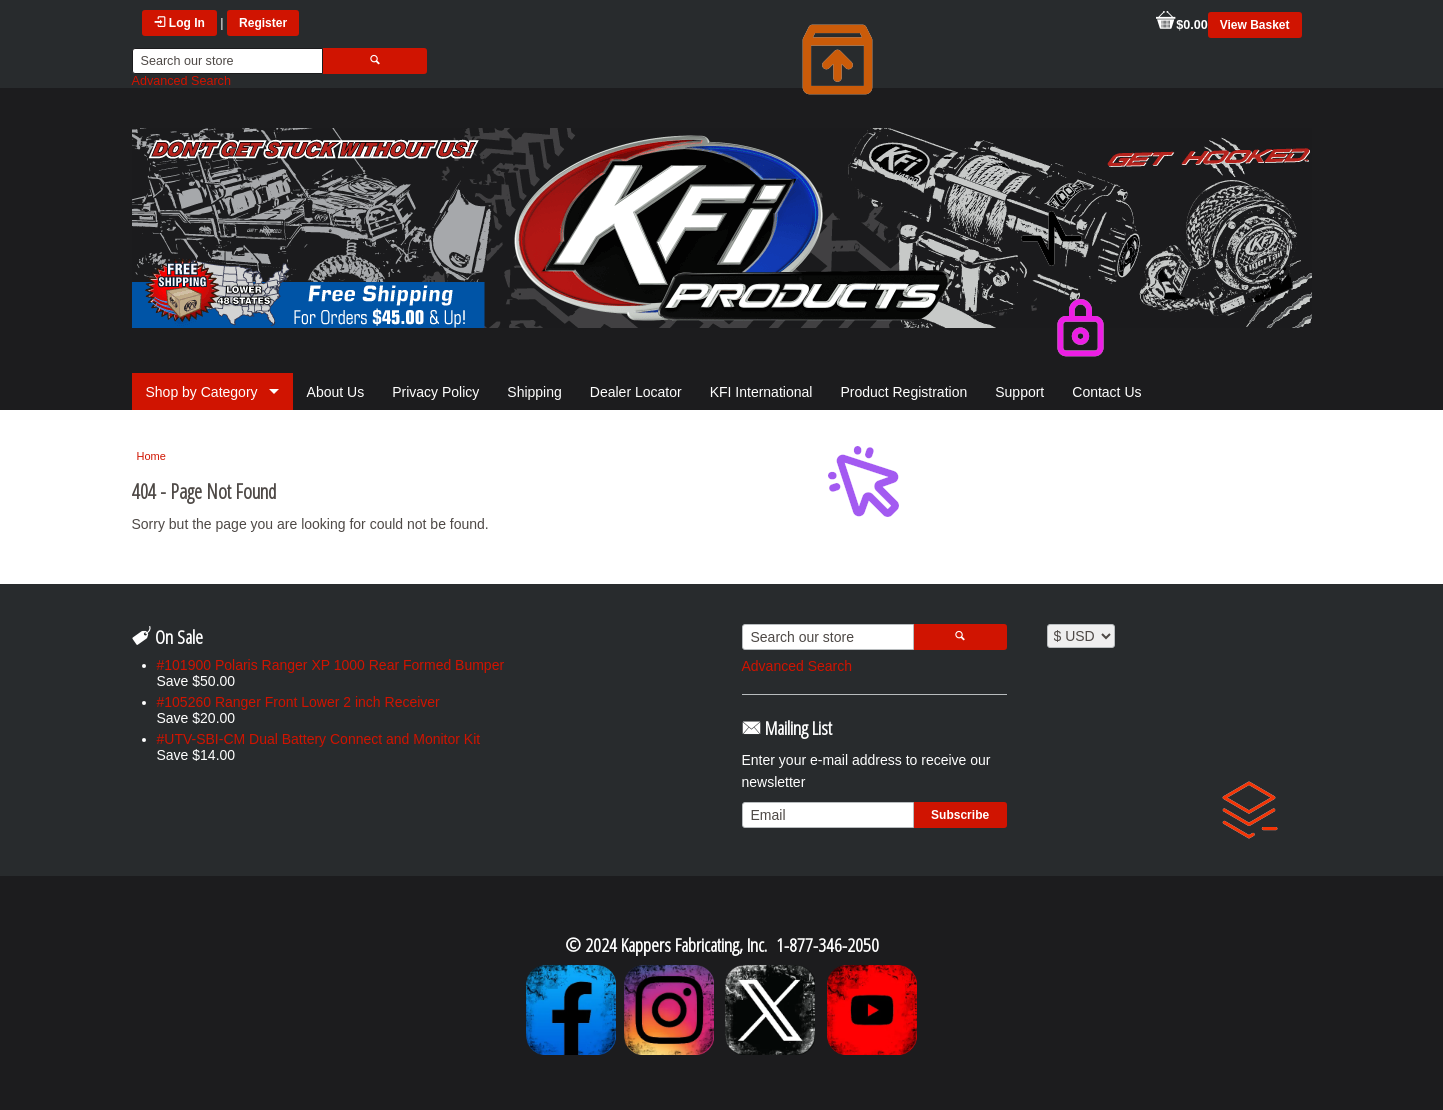 The width and height of the screenshot is (1443, 1110). Describe the element at coordinates (1249, 810) in the screenshot. I see `remove a layer from the stack` at that location.